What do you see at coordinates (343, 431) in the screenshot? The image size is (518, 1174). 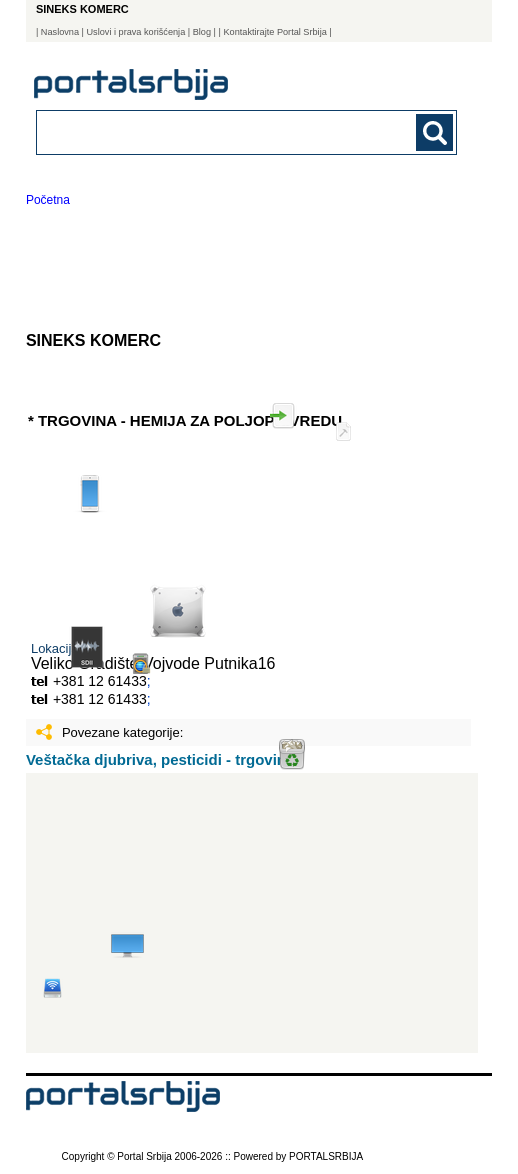 I see `a cmake build configuration file` at bounding box center [343, 431].